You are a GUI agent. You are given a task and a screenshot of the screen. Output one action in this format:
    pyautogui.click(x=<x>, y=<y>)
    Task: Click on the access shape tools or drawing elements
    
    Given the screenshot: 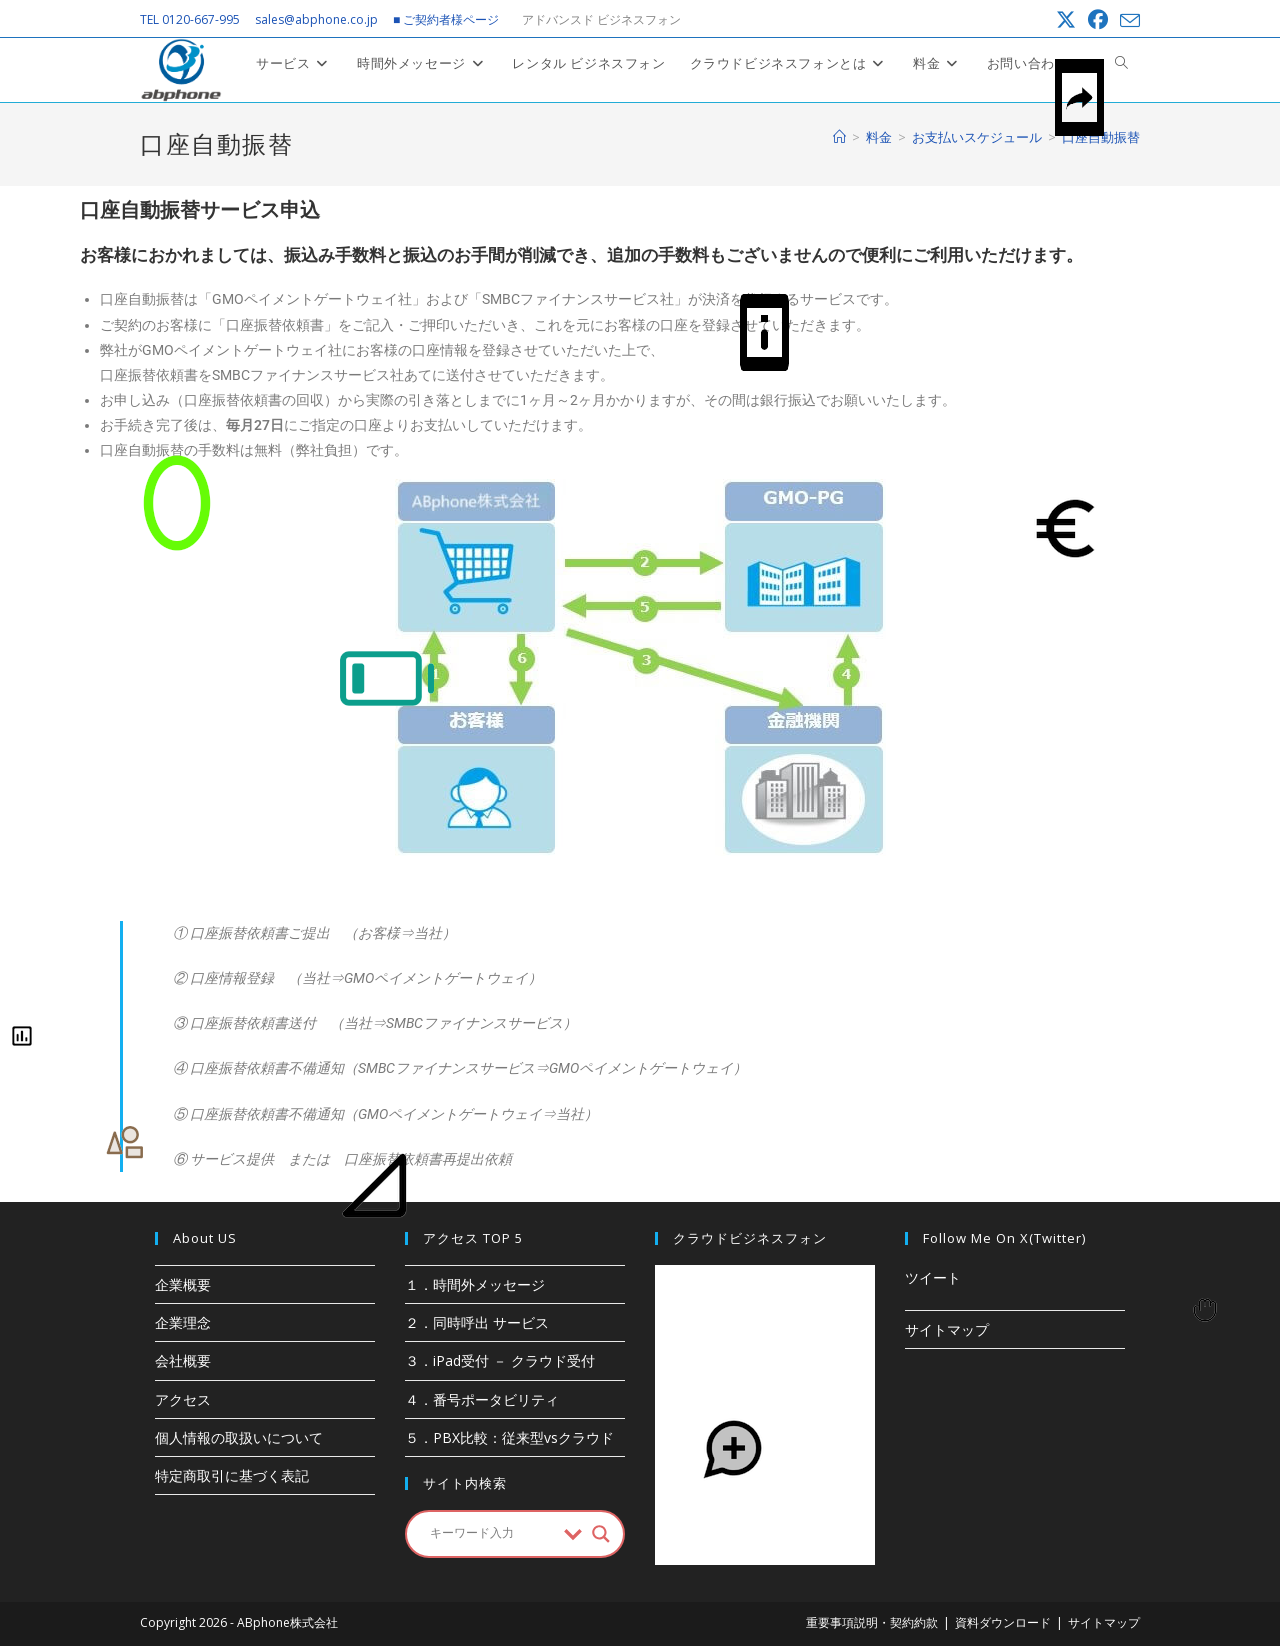 What is the action you would take?
    pyautogui.click(x=125, y=1143)
    